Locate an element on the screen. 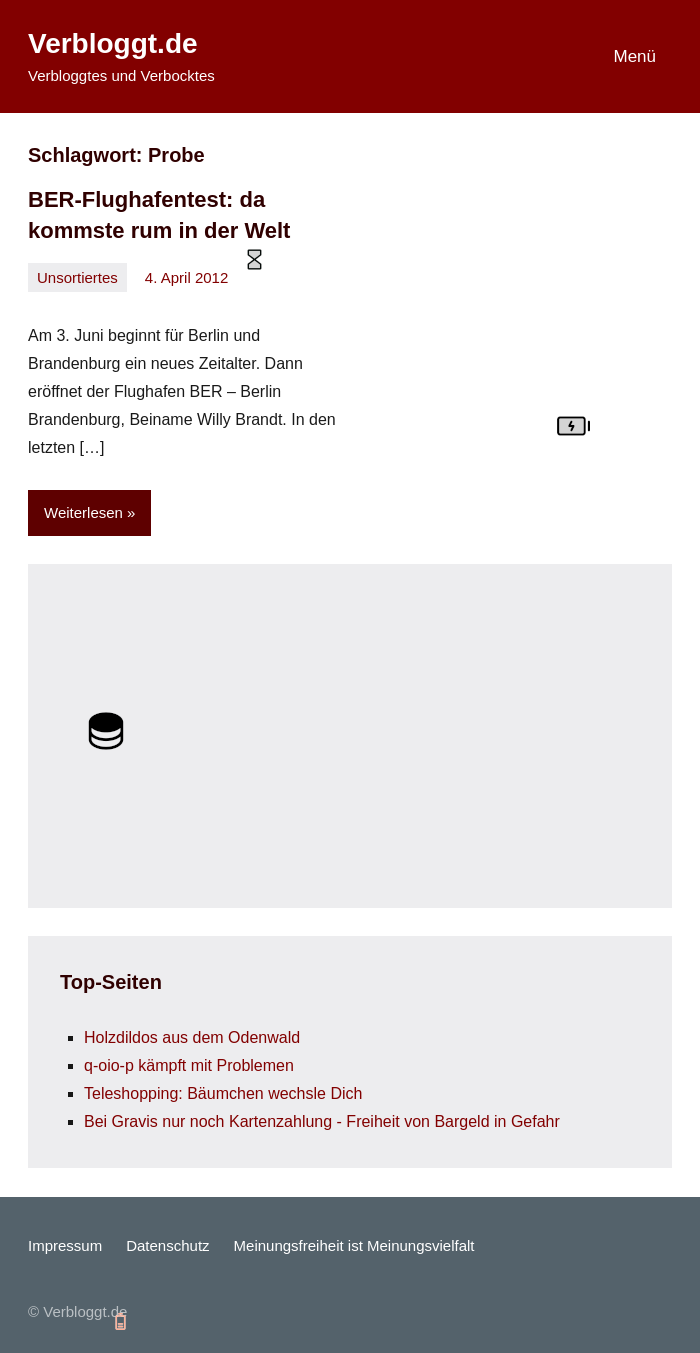 The height and width of the screenshot is (1353, 700). access database or data storage is located at coordinates (106, 731).